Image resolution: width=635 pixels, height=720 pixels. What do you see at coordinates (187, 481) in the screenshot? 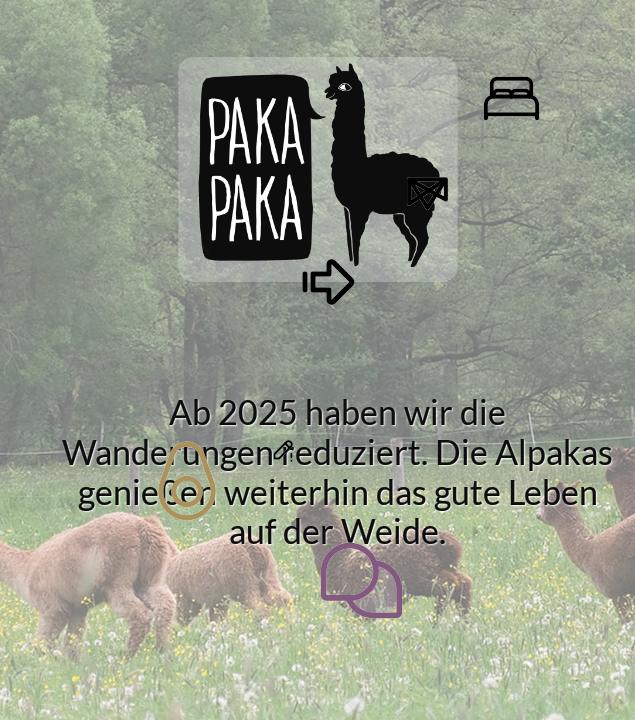
I see `indicates healthy or vegetarian food options` at bounding box center [187, 481].